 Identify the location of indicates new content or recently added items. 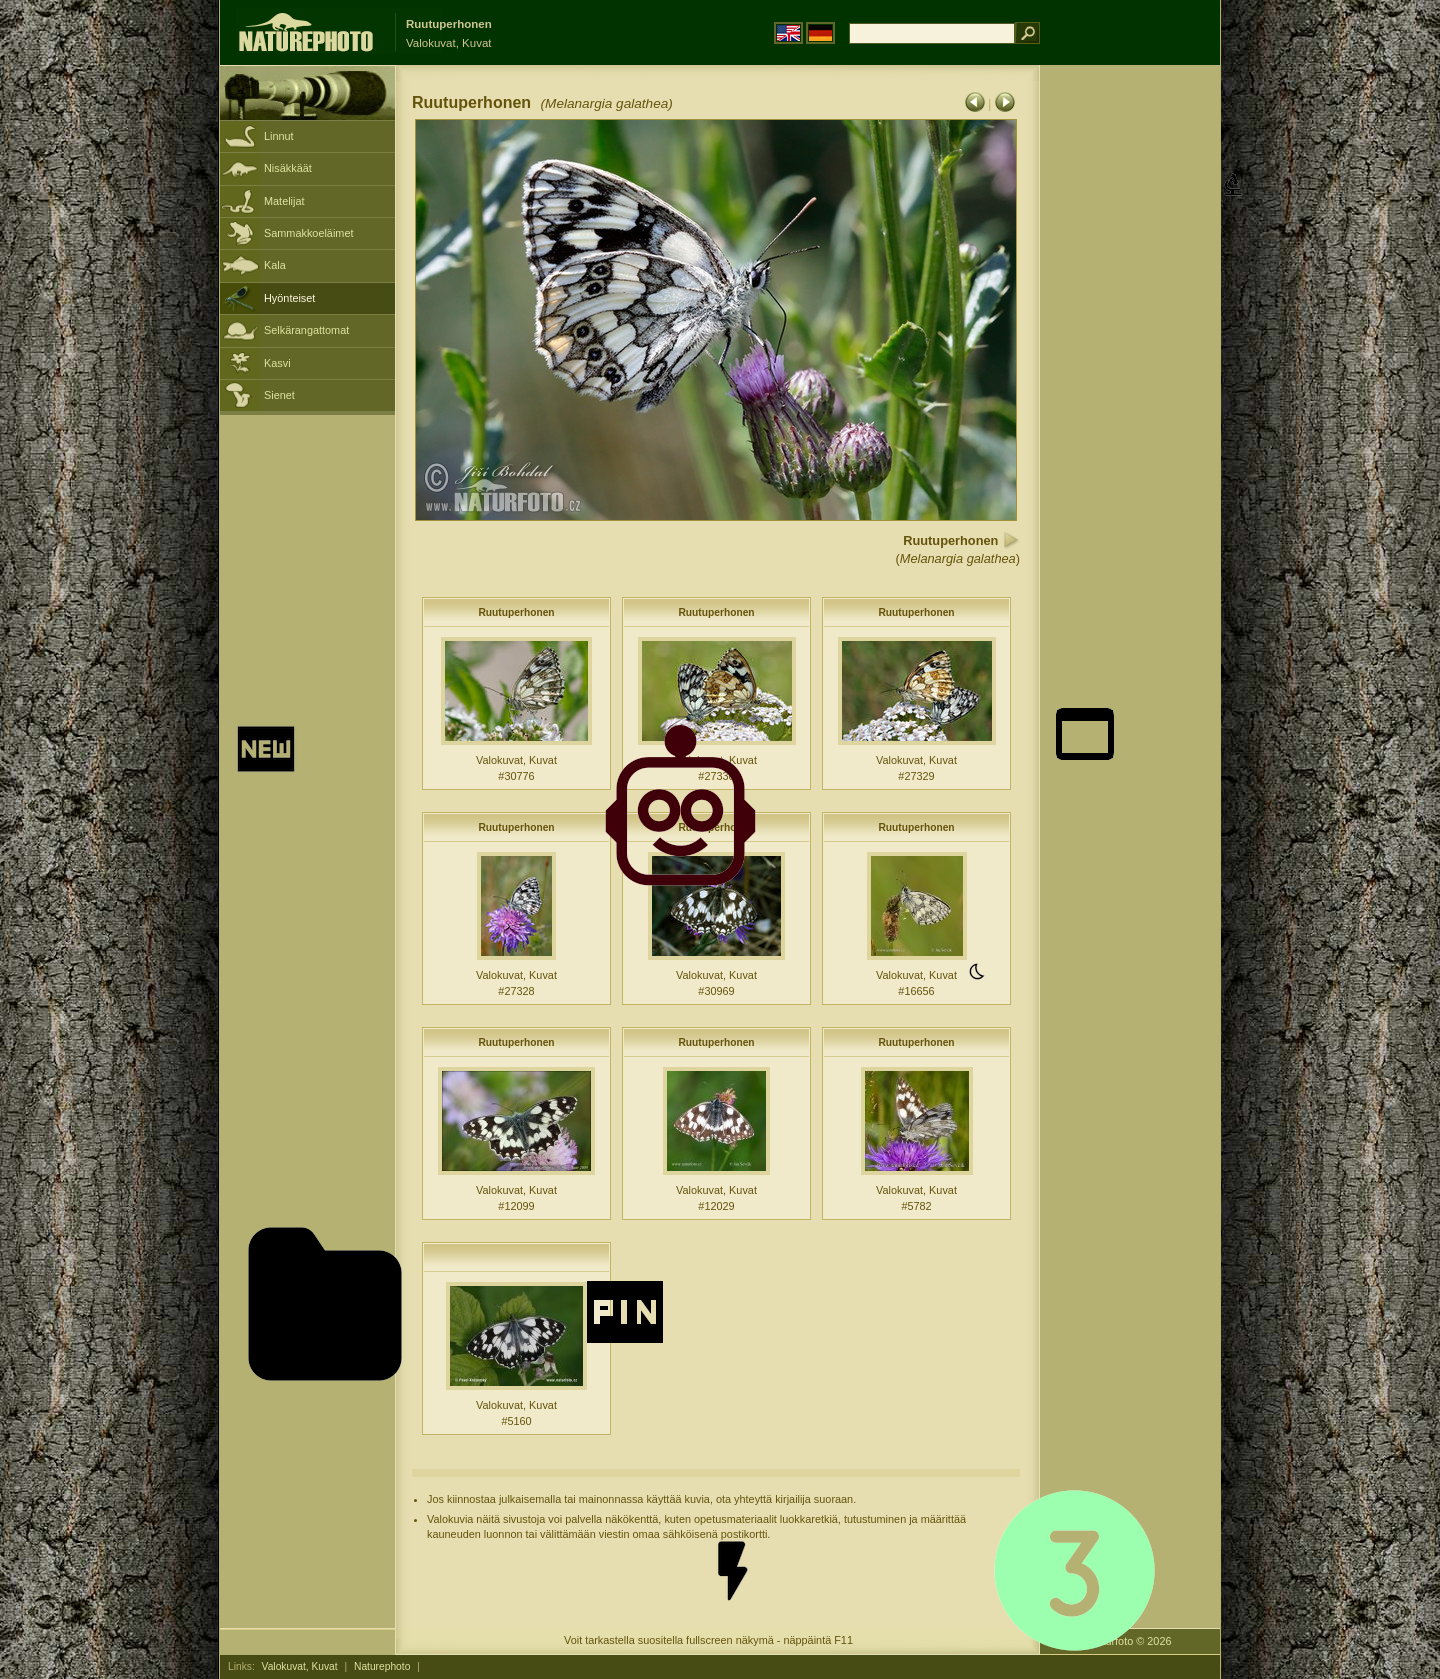
(266, 749).